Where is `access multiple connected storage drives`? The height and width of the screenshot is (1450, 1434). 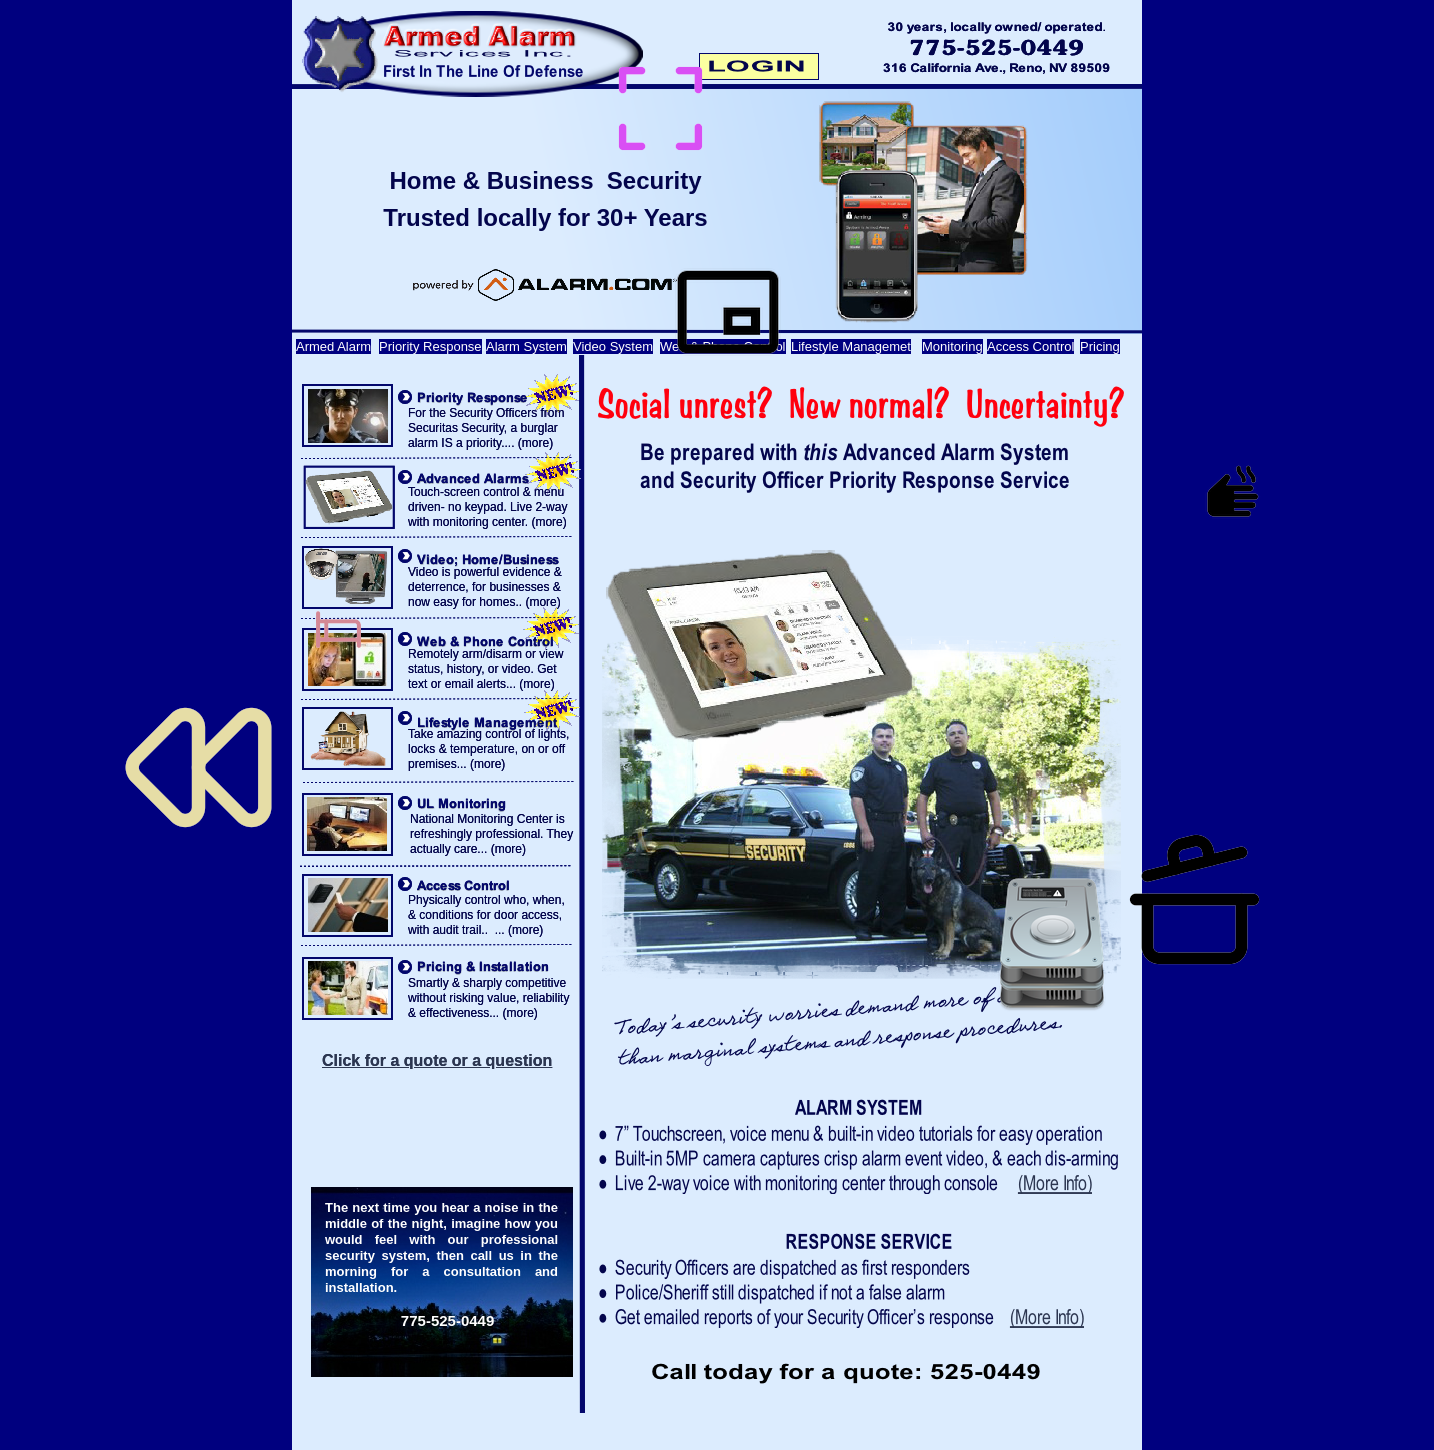
access multiple connected storage drives is located at coordinates (1052, 944).